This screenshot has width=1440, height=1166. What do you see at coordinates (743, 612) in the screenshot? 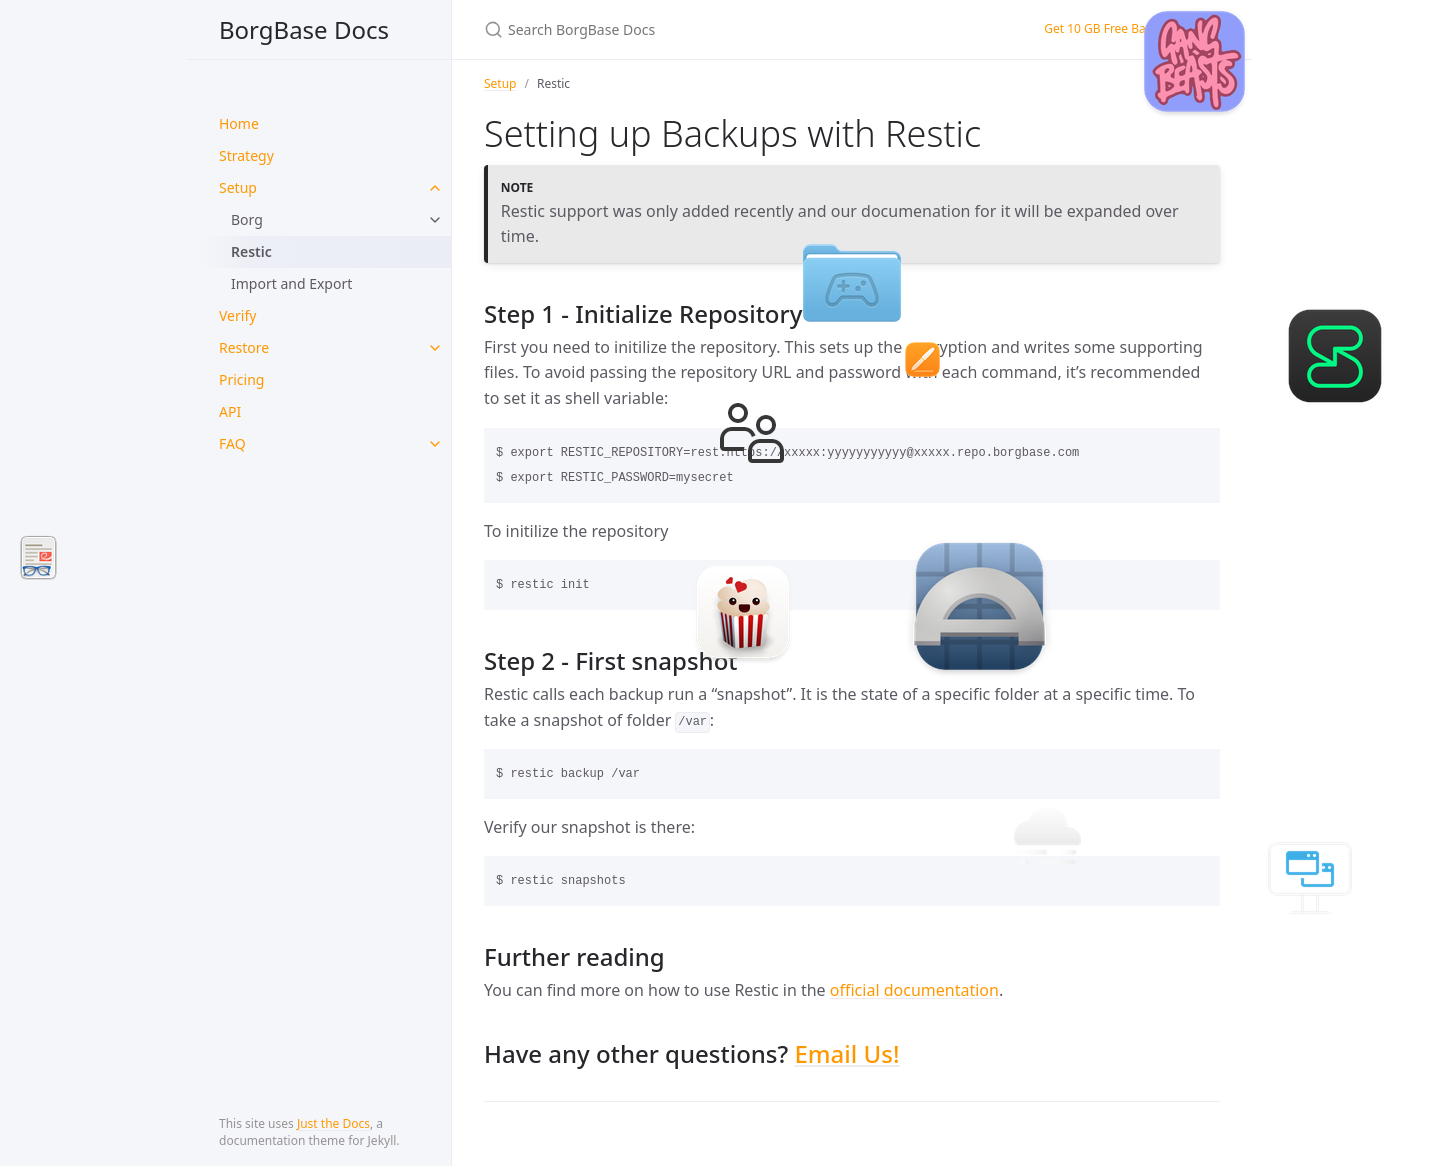
I see `open popcorn time streaming app` at bounding box center [743, 612].